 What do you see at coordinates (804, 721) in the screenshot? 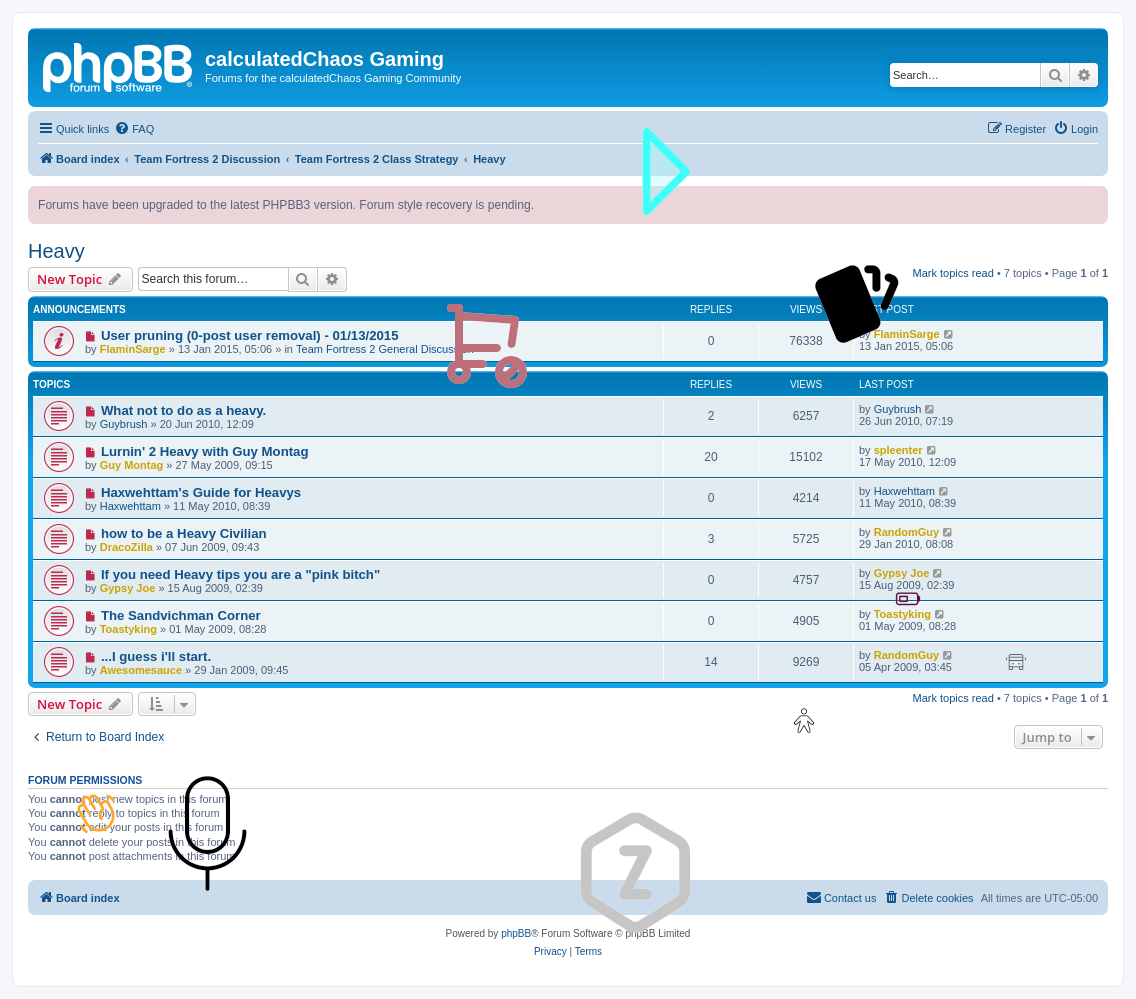
I see `view your profile` at bounding box center [804, 721].